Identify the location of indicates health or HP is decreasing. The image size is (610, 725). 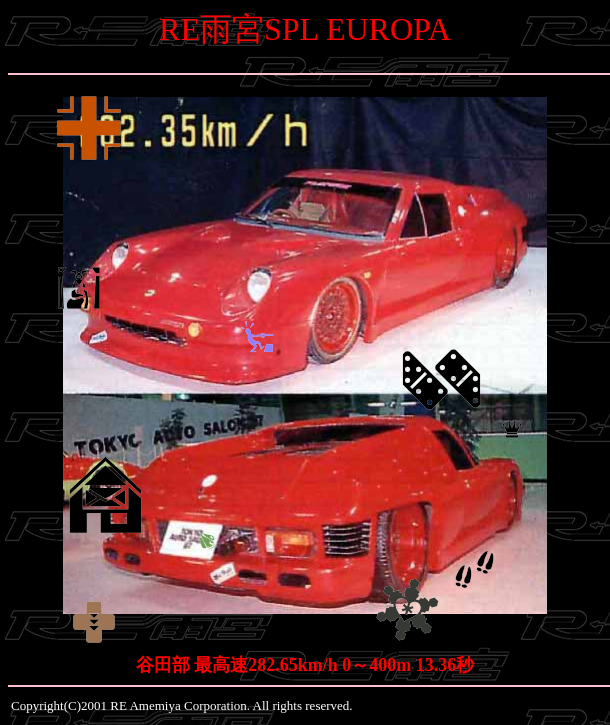
(94, 622).